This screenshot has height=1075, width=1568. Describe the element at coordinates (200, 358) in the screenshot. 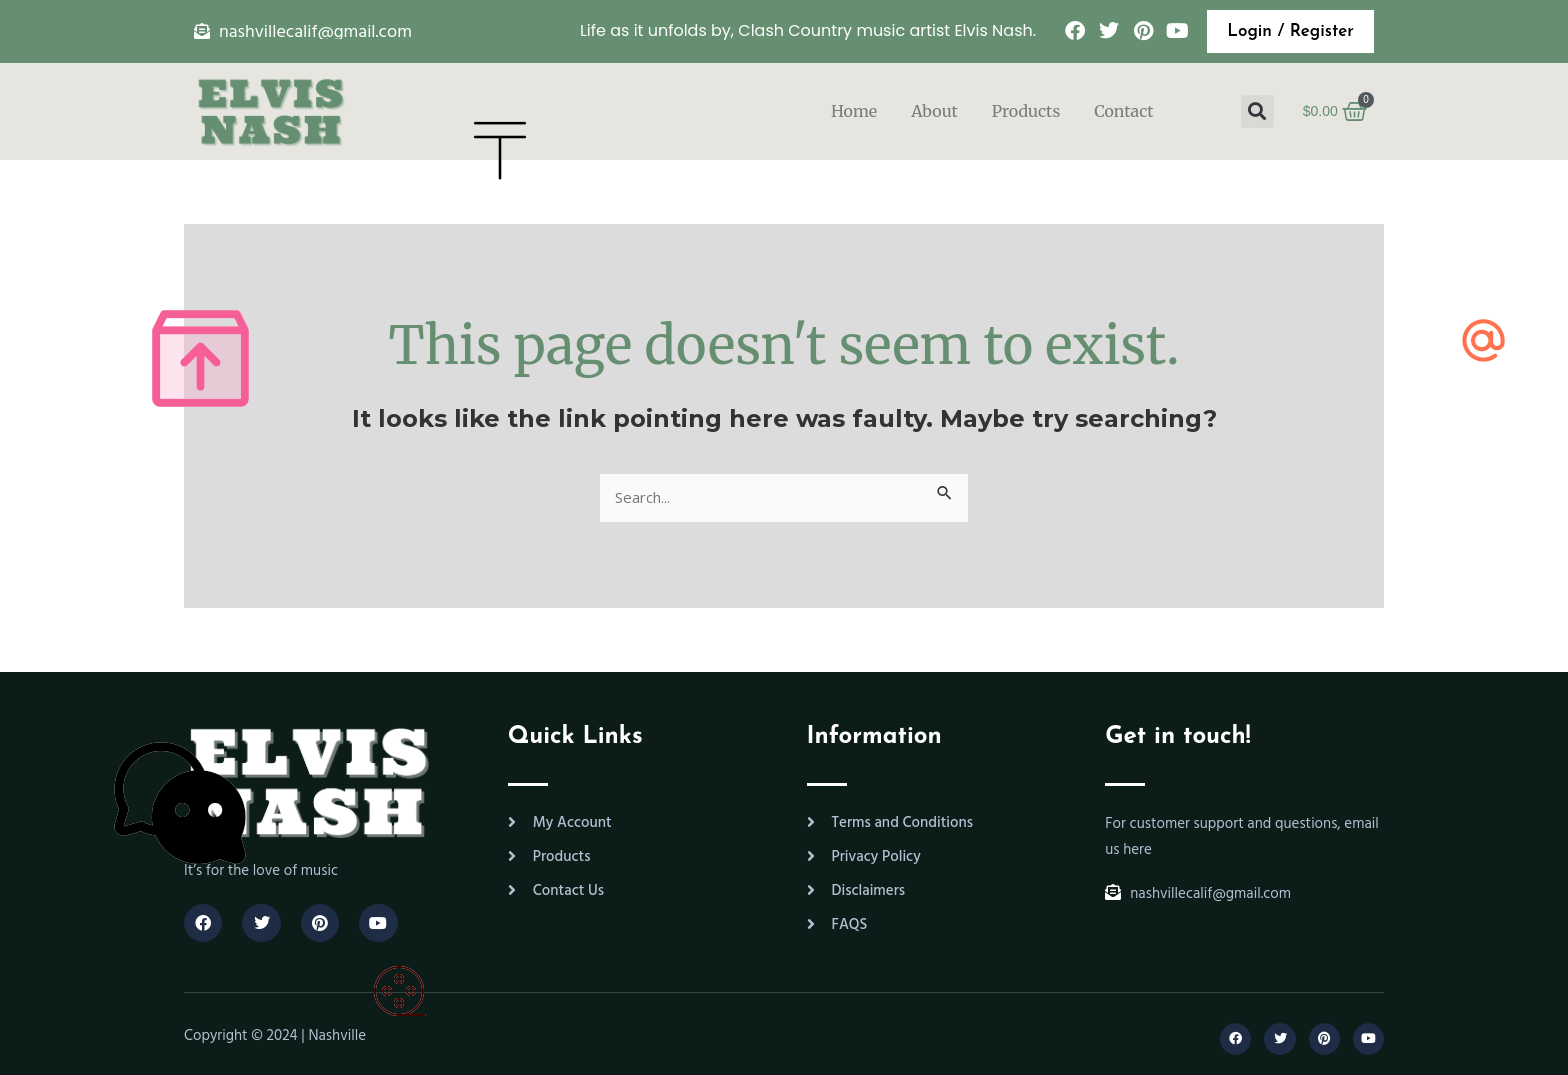

I see `upload or export a package` at that location.